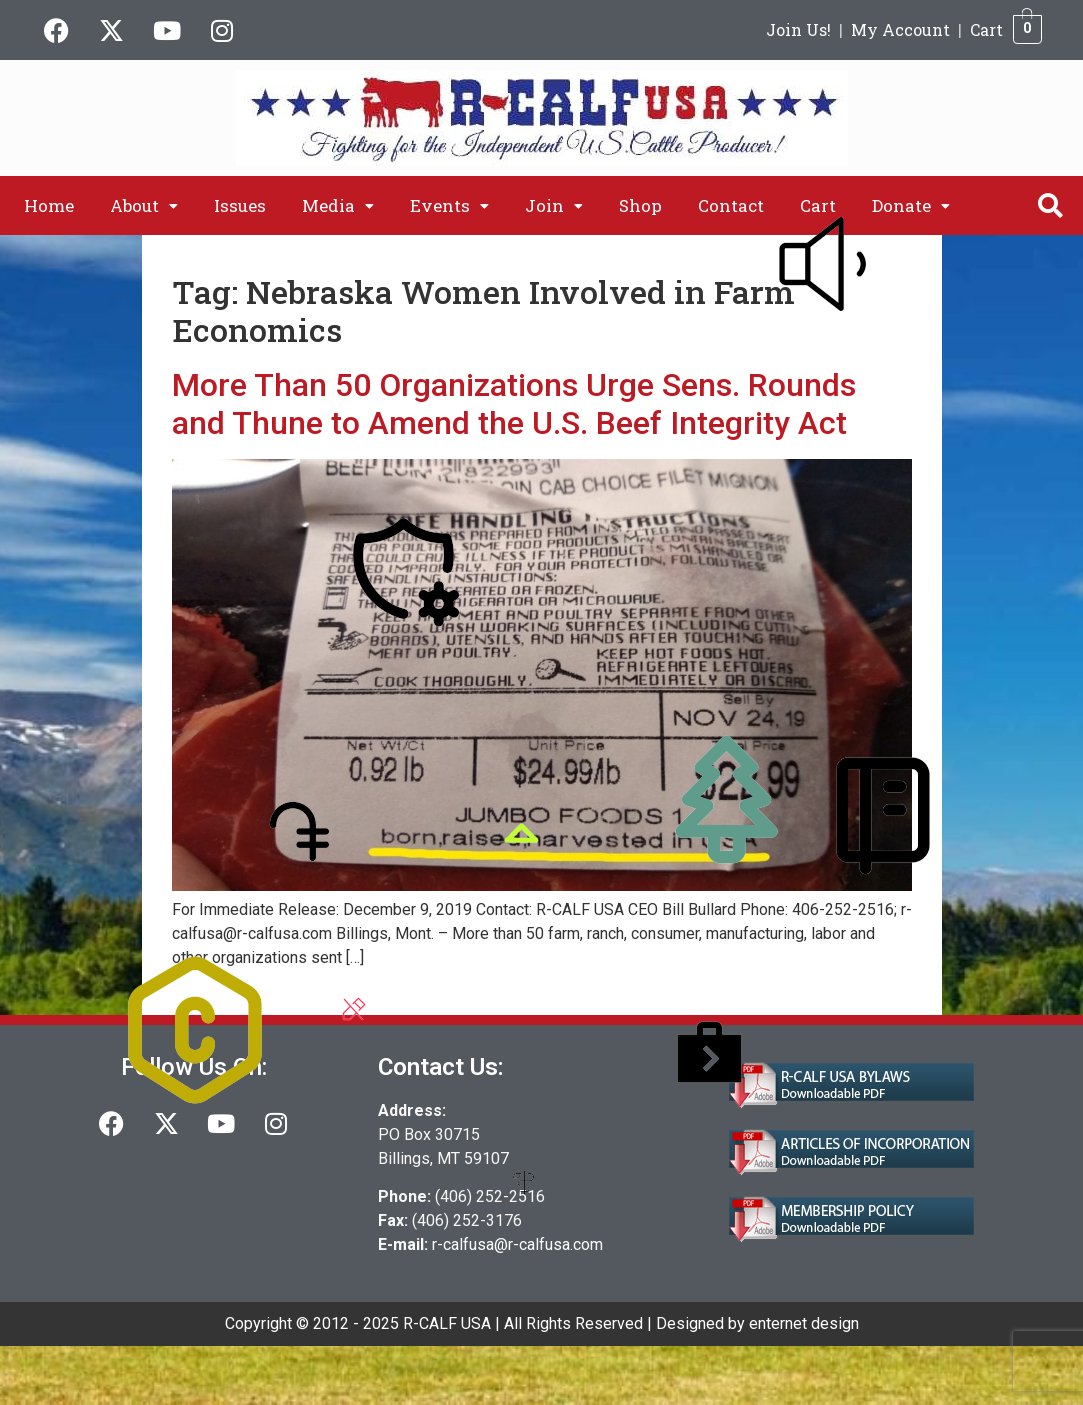 The height and width of the screenshot is (1405, 1083). I want to click on open your notebook or notes, so click(883, 810).